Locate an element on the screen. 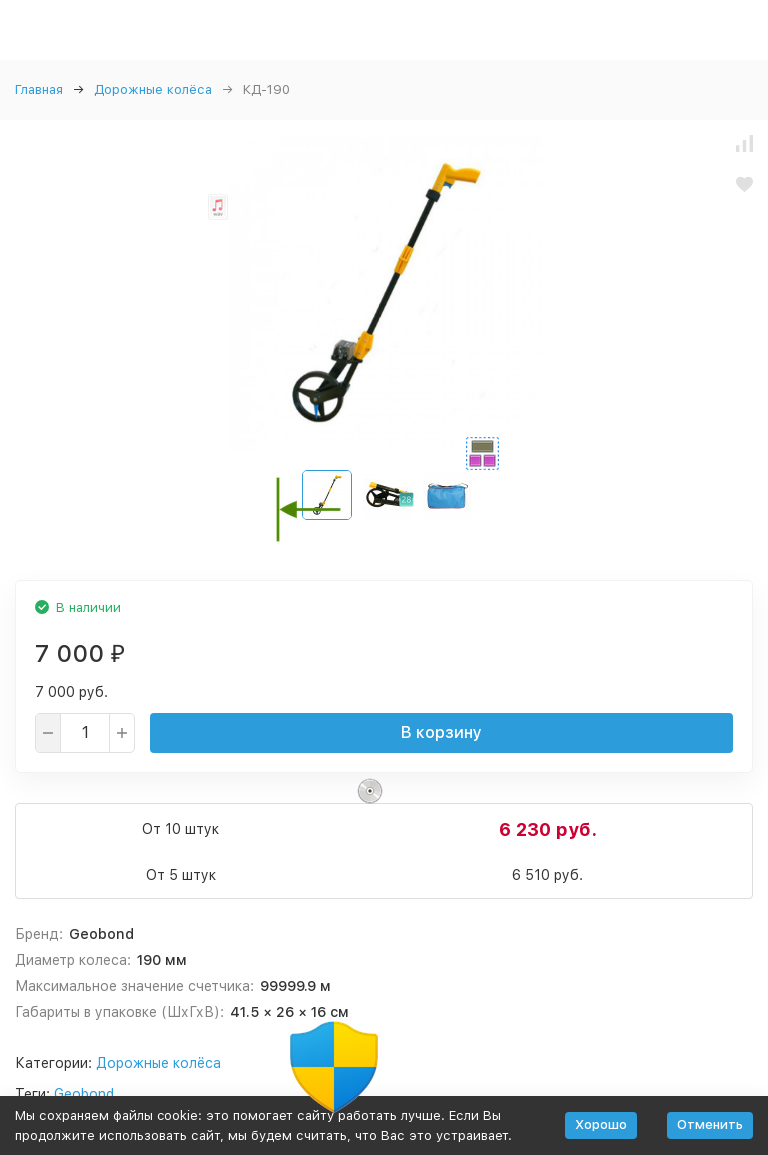 The height and width of the screenshot is (1155, 768). indicates administrator privileges or protected system access is located at coordinates (334, 1067).